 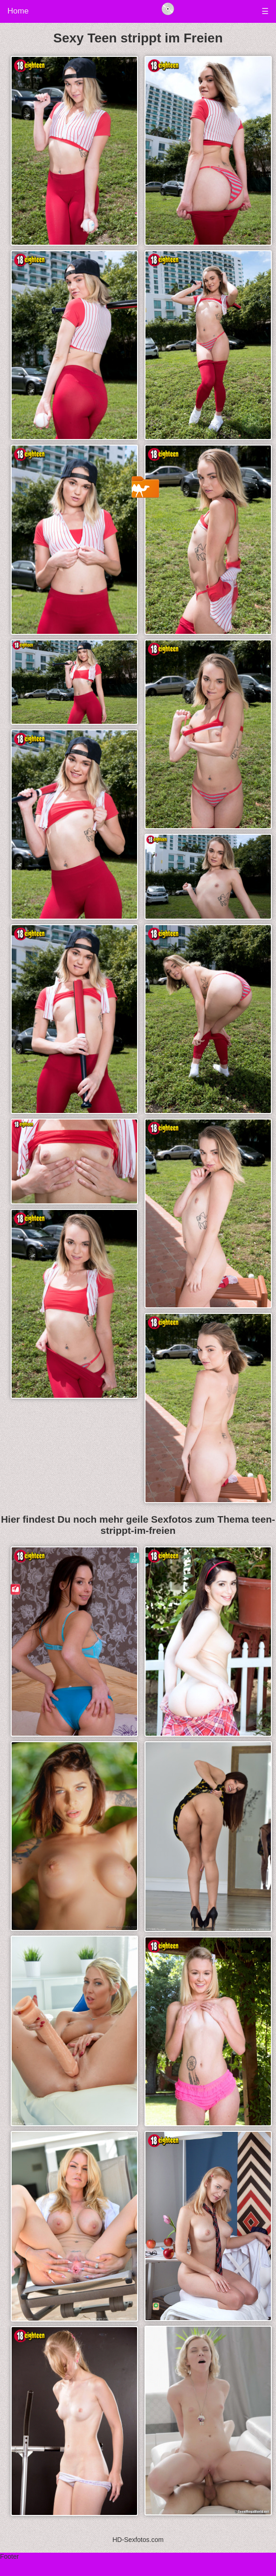 What do you see at coordinates (168, 9) in the screenshot?
I see `indicates a CD-R or recordable disc drive` at bounding box center [168, 9].